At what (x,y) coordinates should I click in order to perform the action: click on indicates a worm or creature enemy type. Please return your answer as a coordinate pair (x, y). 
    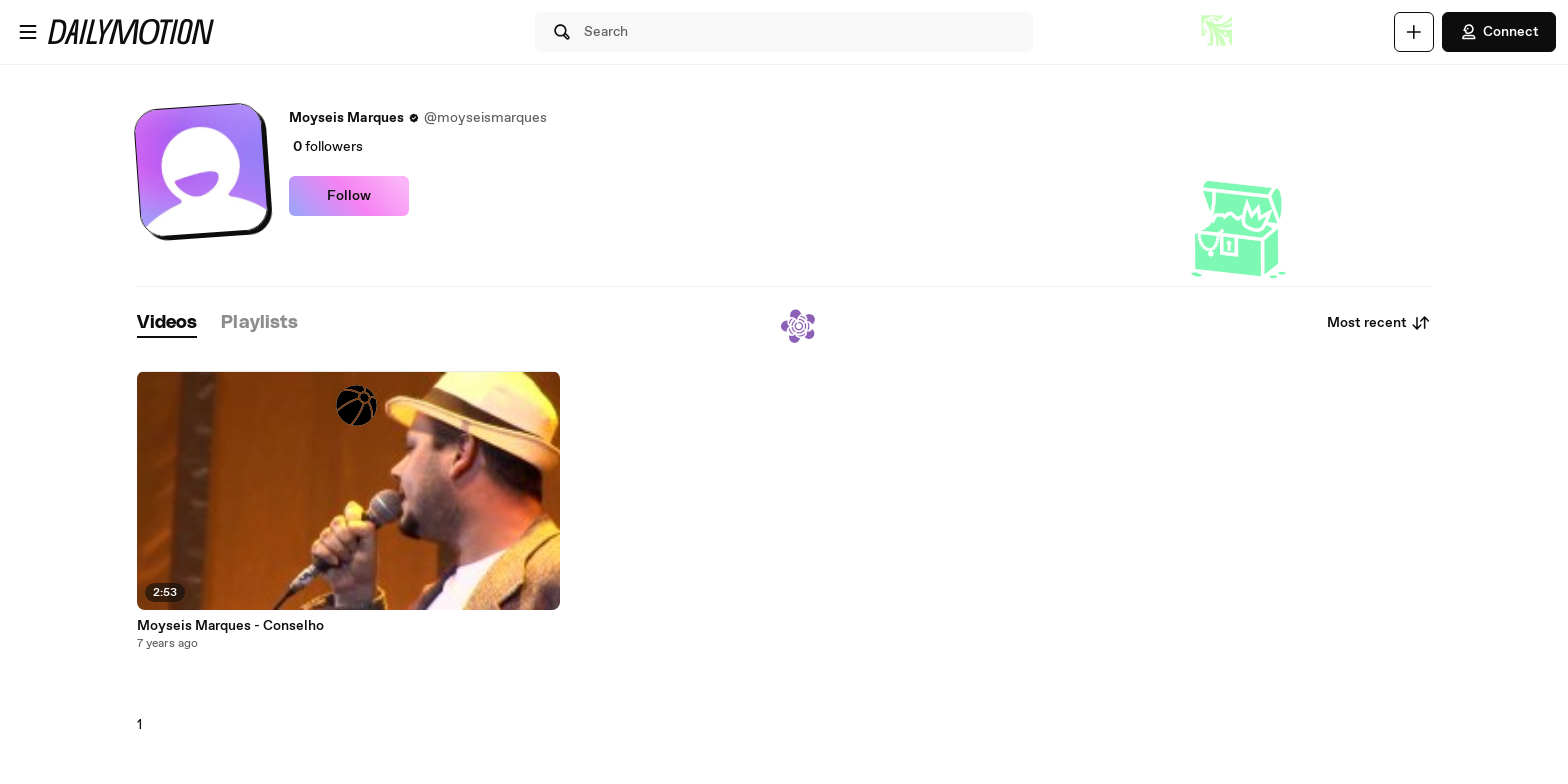
    Looking at the image, I should click on (798, 326).